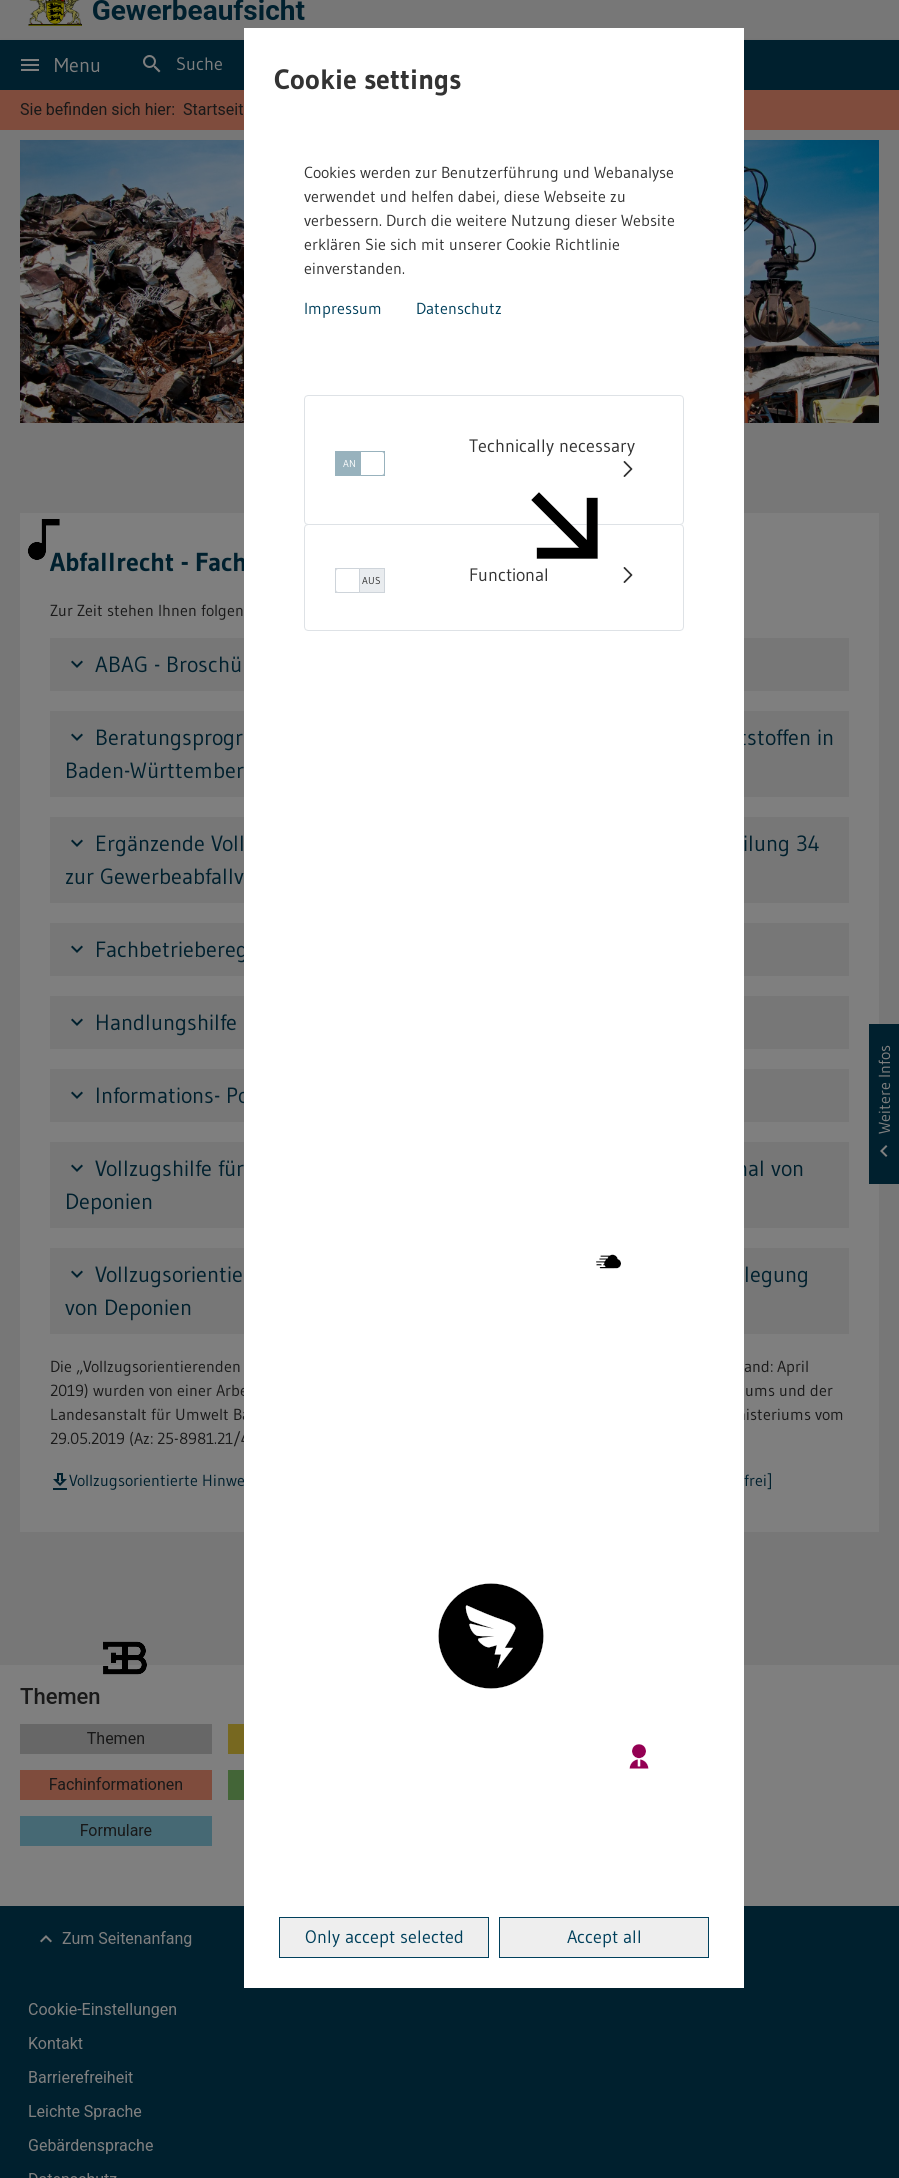 Image resolution: width=899 pixels, height=2178 pixels. Describe the element at coordinates (41, 539) in the screenshot. I see `access music library or player` at that location.